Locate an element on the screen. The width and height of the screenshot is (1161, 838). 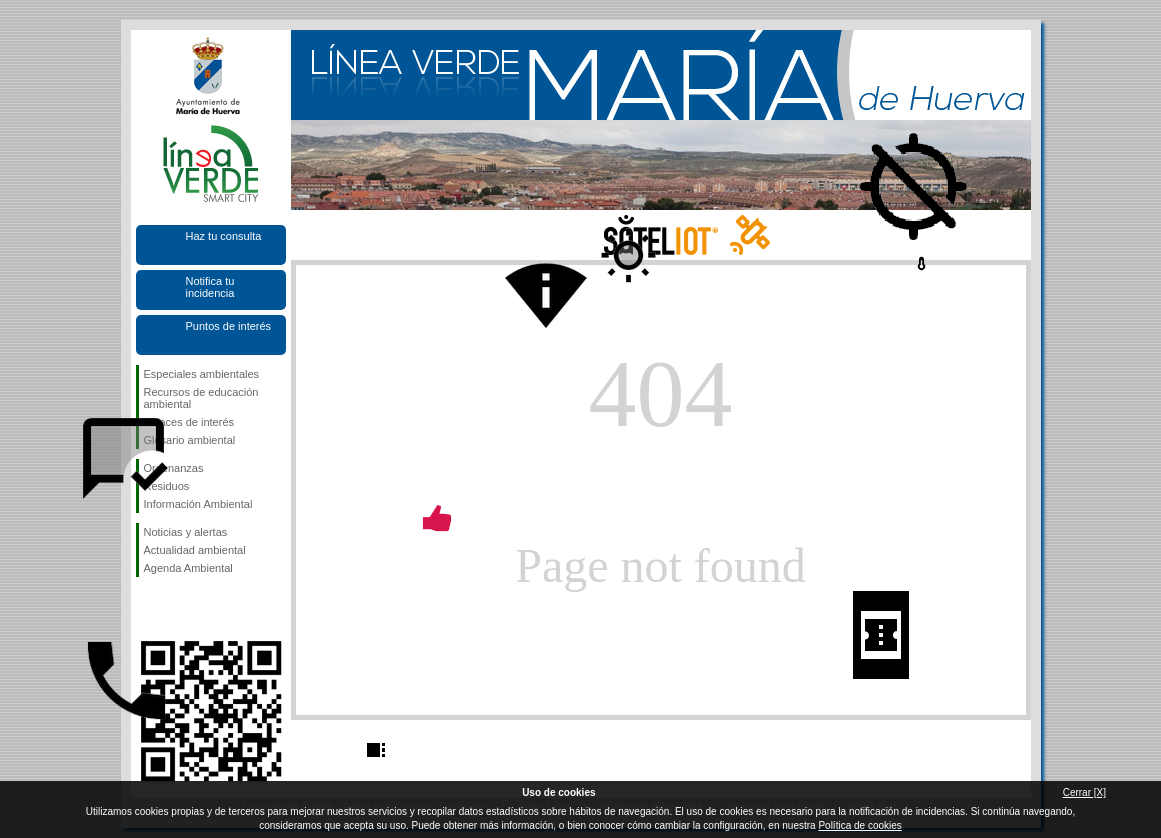
location services are disabled is located at coordinates (913, 186).